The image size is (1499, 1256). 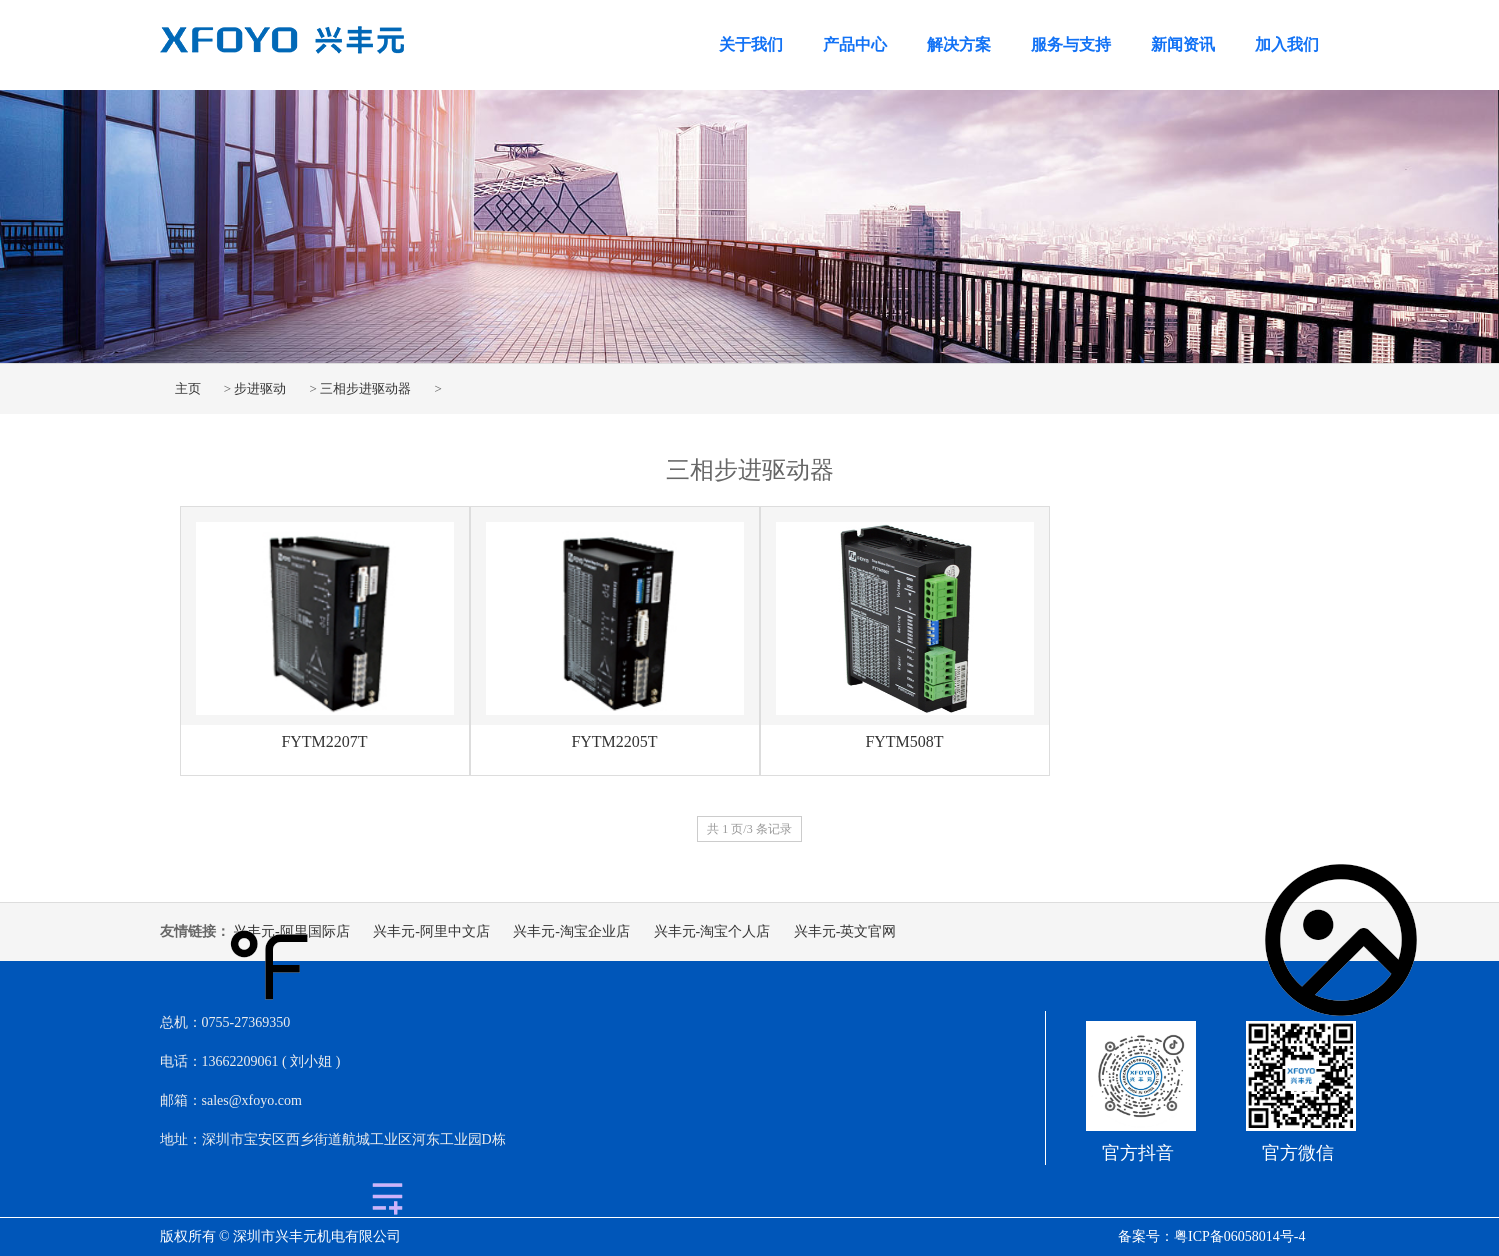 What do you see at coordinates (1341, 940) in the screenshot?
I see `view image or photo gallery` at bounding box center [1341, 940].